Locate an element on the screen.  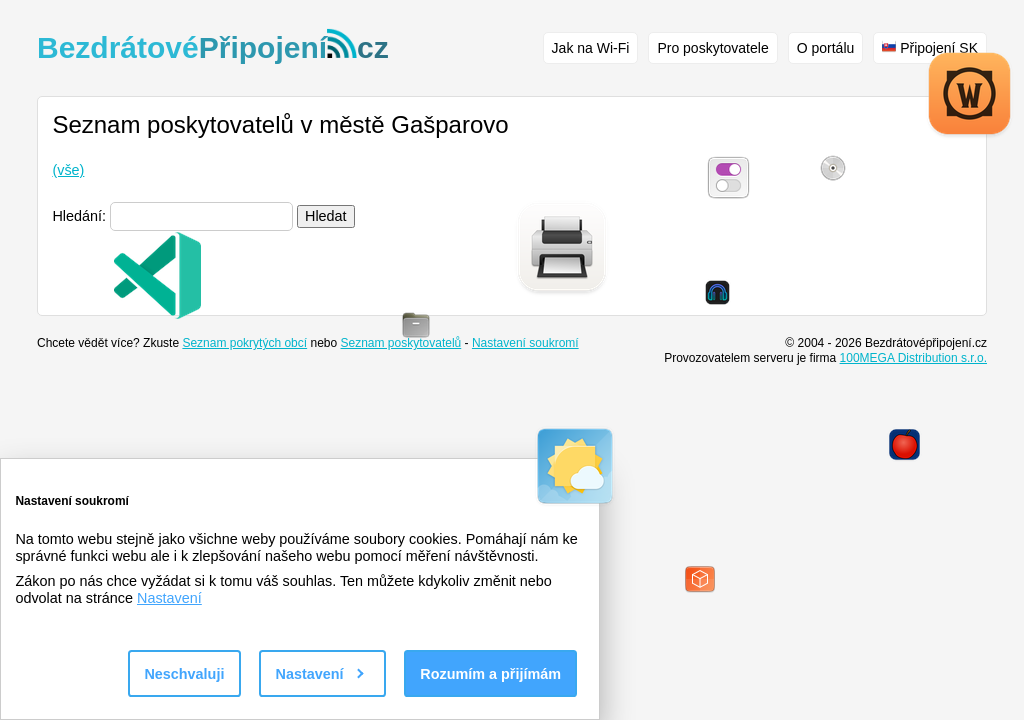
open spotube music streaming app is located at coordinates (717, 292).